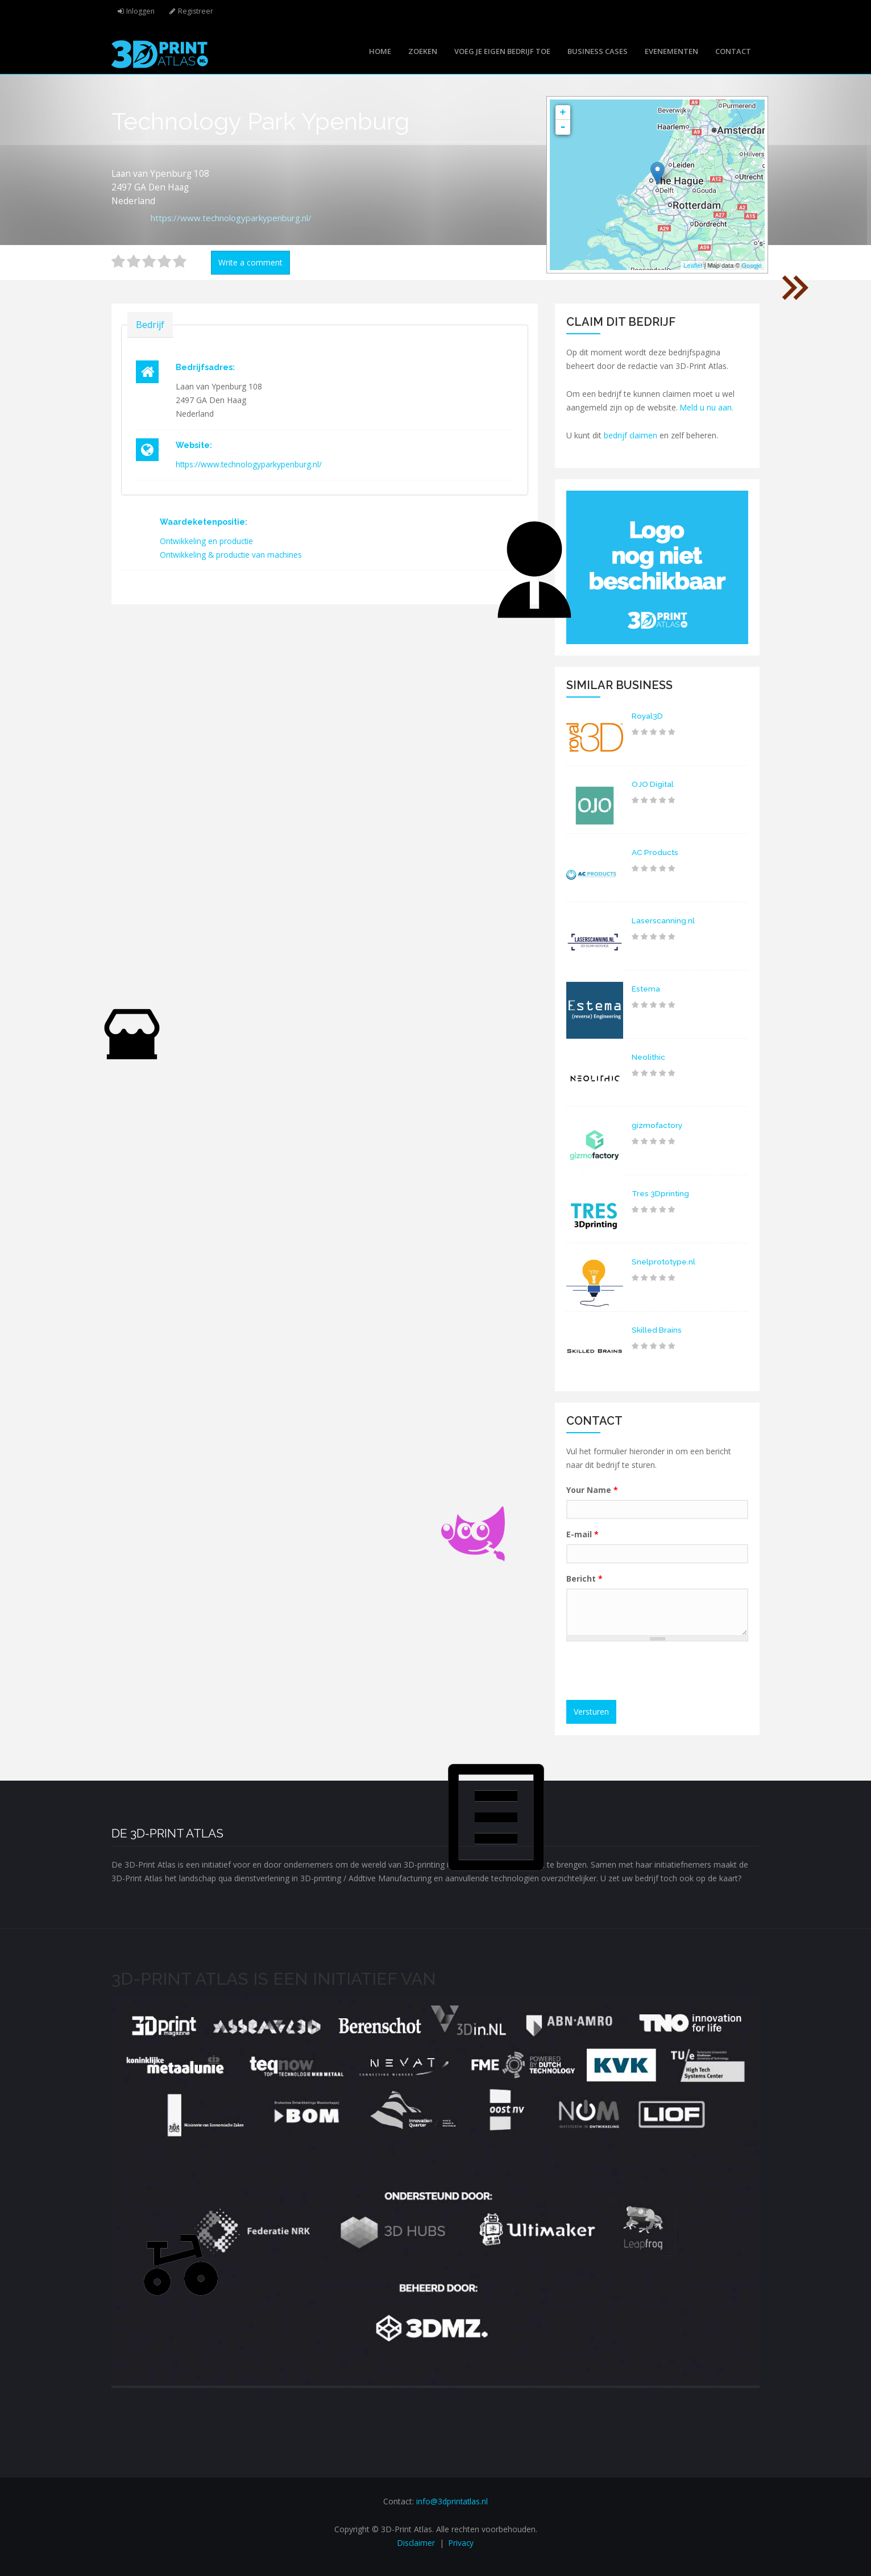 Image resolution: width=871 pixels, height=2576 pixels. Describe the element at coordinates (534, 572) in the screenshot. I see `view your profile` at that location.